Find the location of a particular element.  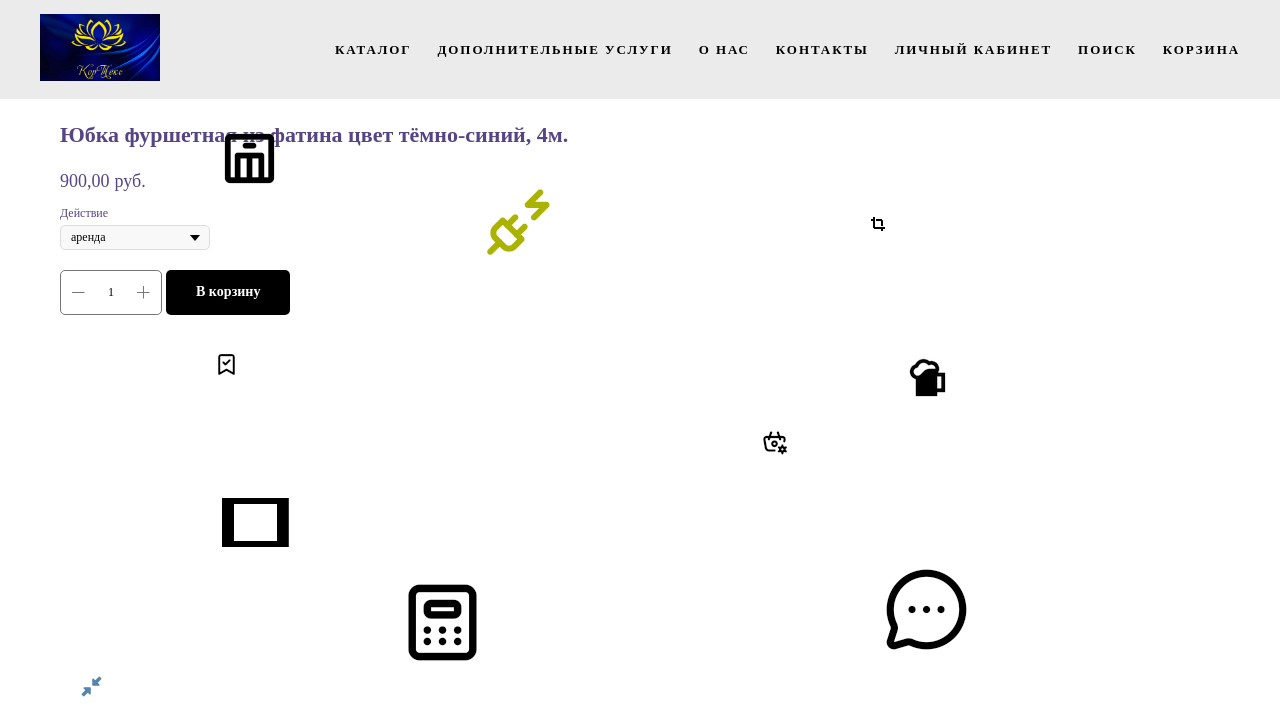

open the calculator app is located at coordinates (442, 622).